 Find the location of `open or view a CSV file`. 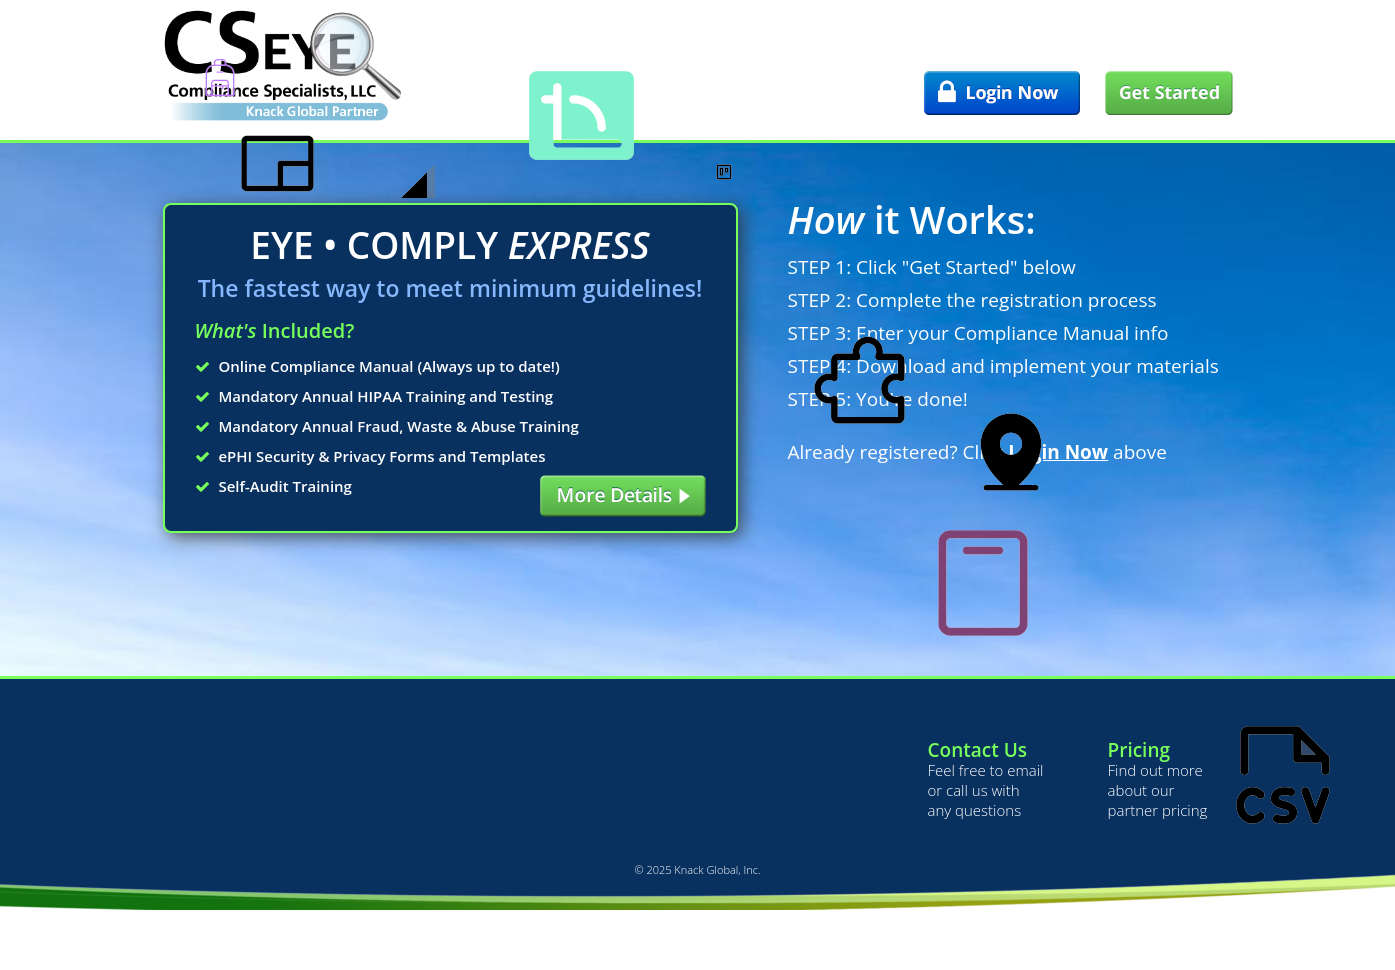

open or view a CSV file is located at coordinates (1285, 779).